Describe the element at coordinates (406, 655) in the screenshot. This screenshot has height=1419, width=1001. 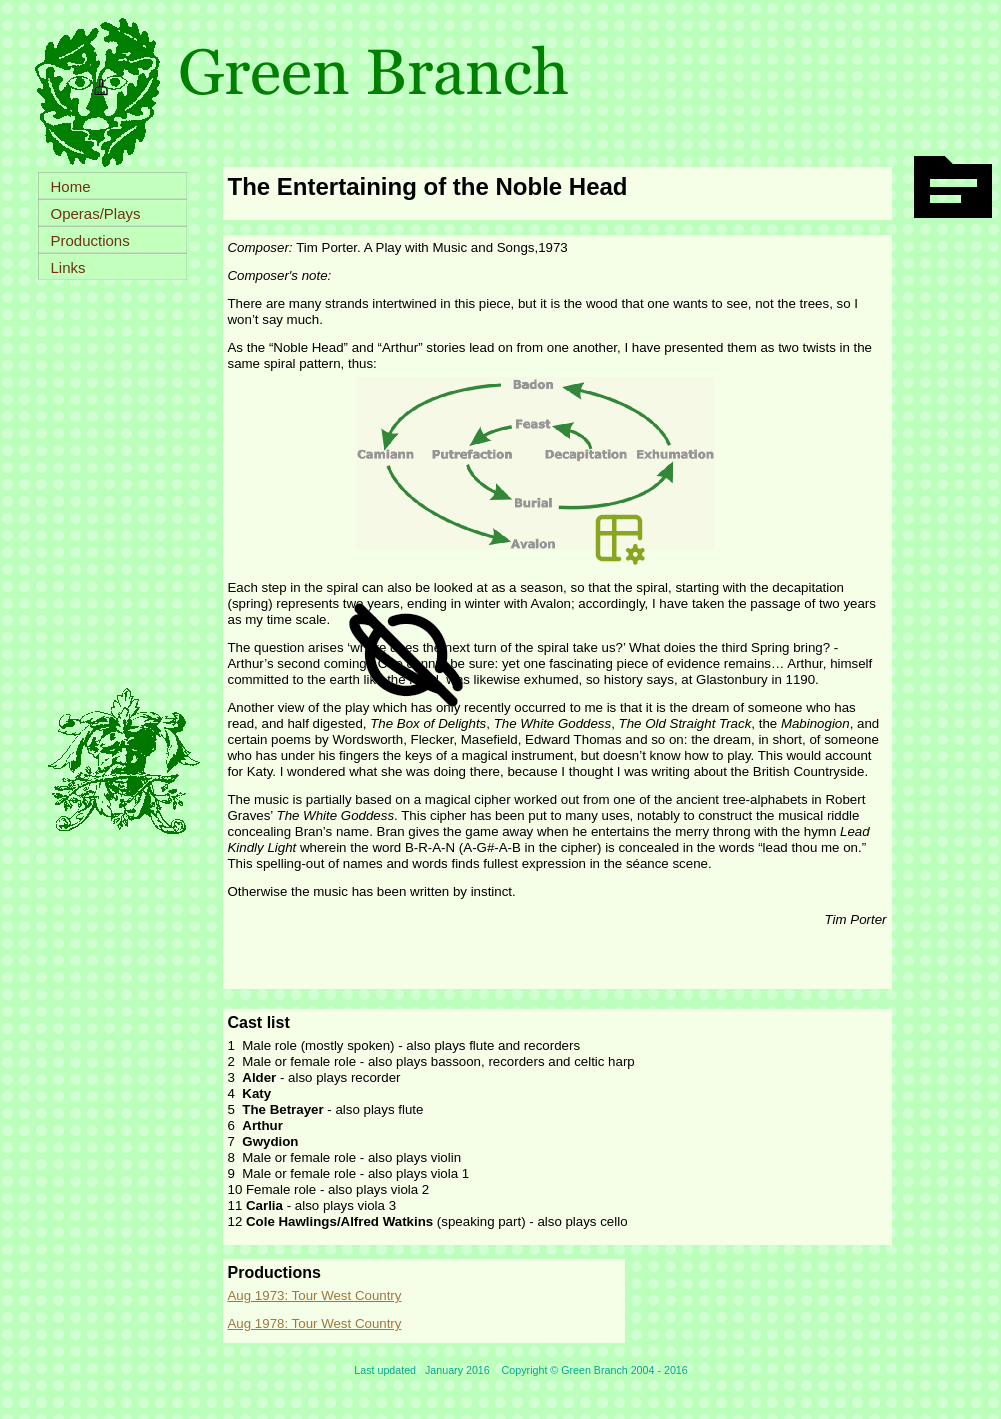
I see `disable global or worldwide access` at that location.